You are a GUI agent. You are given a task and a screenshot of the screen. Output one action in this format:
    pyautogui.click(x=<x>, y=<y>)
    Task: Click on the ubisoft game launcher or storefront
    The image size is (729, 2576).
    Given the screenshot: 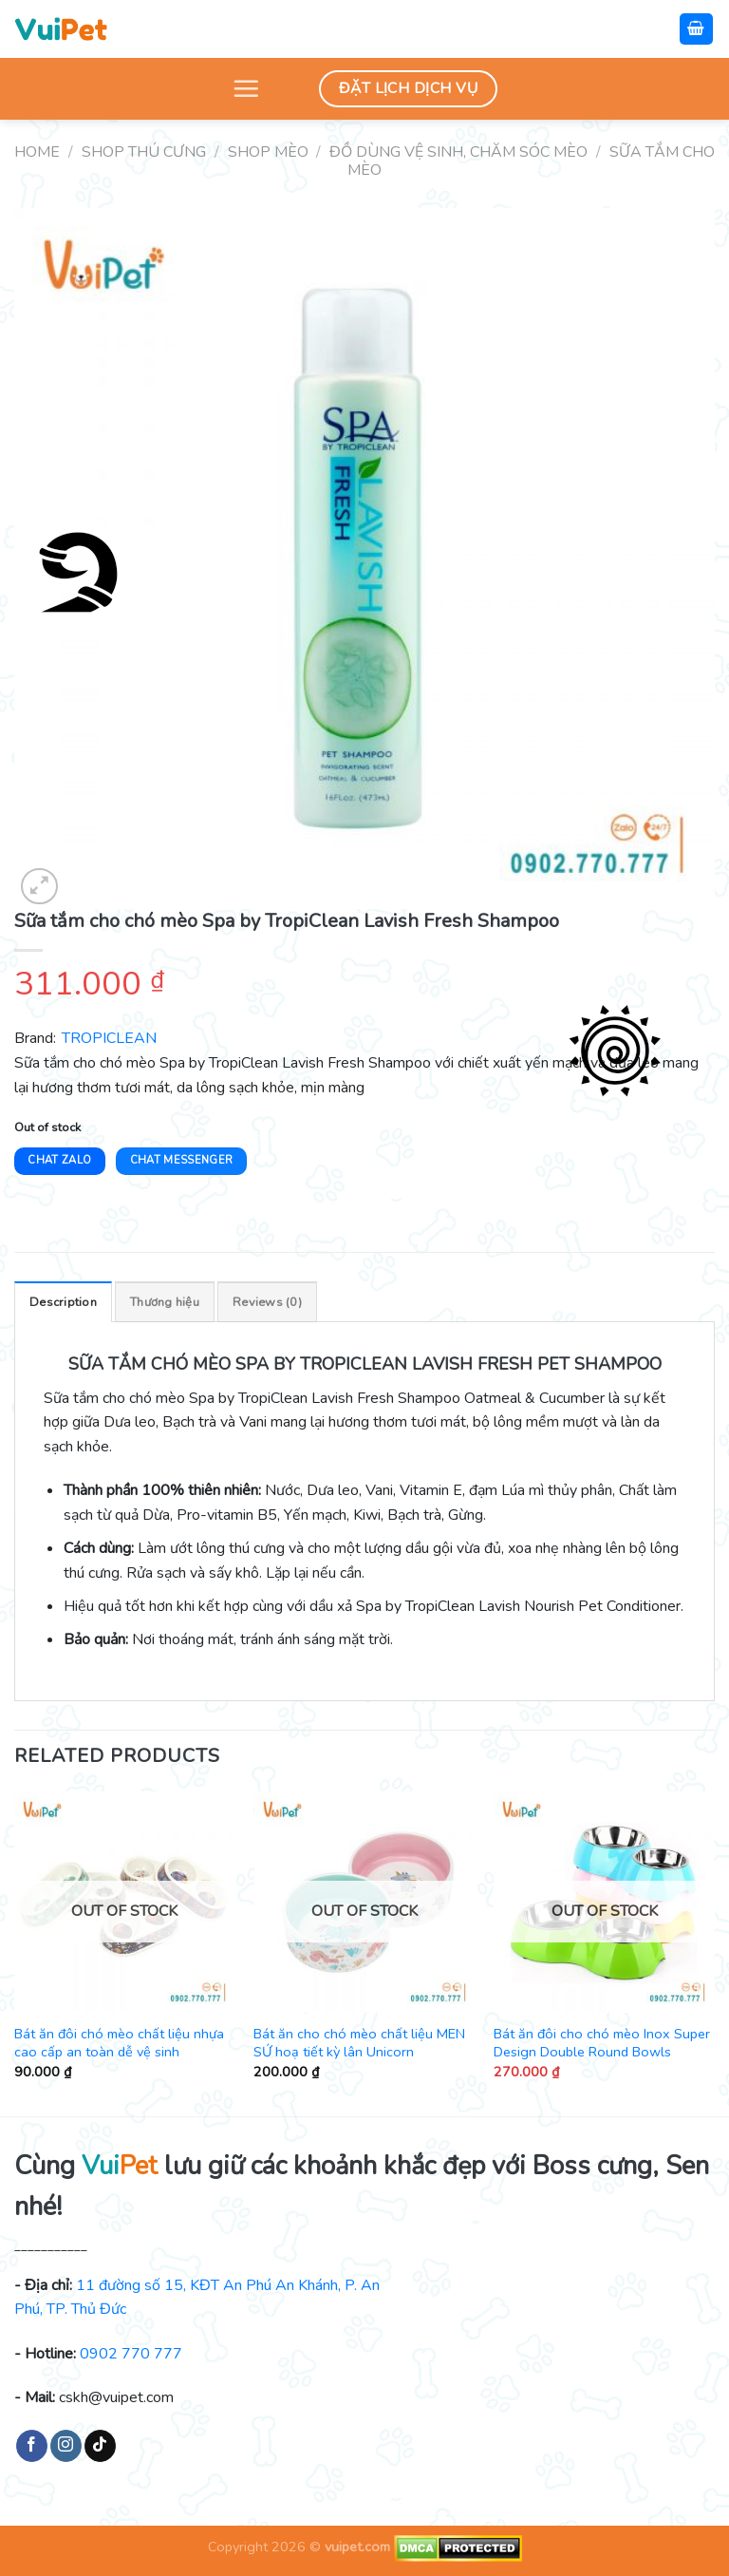 What is the action you would take?
    pyautogui.click(x=614, y=1051)
    